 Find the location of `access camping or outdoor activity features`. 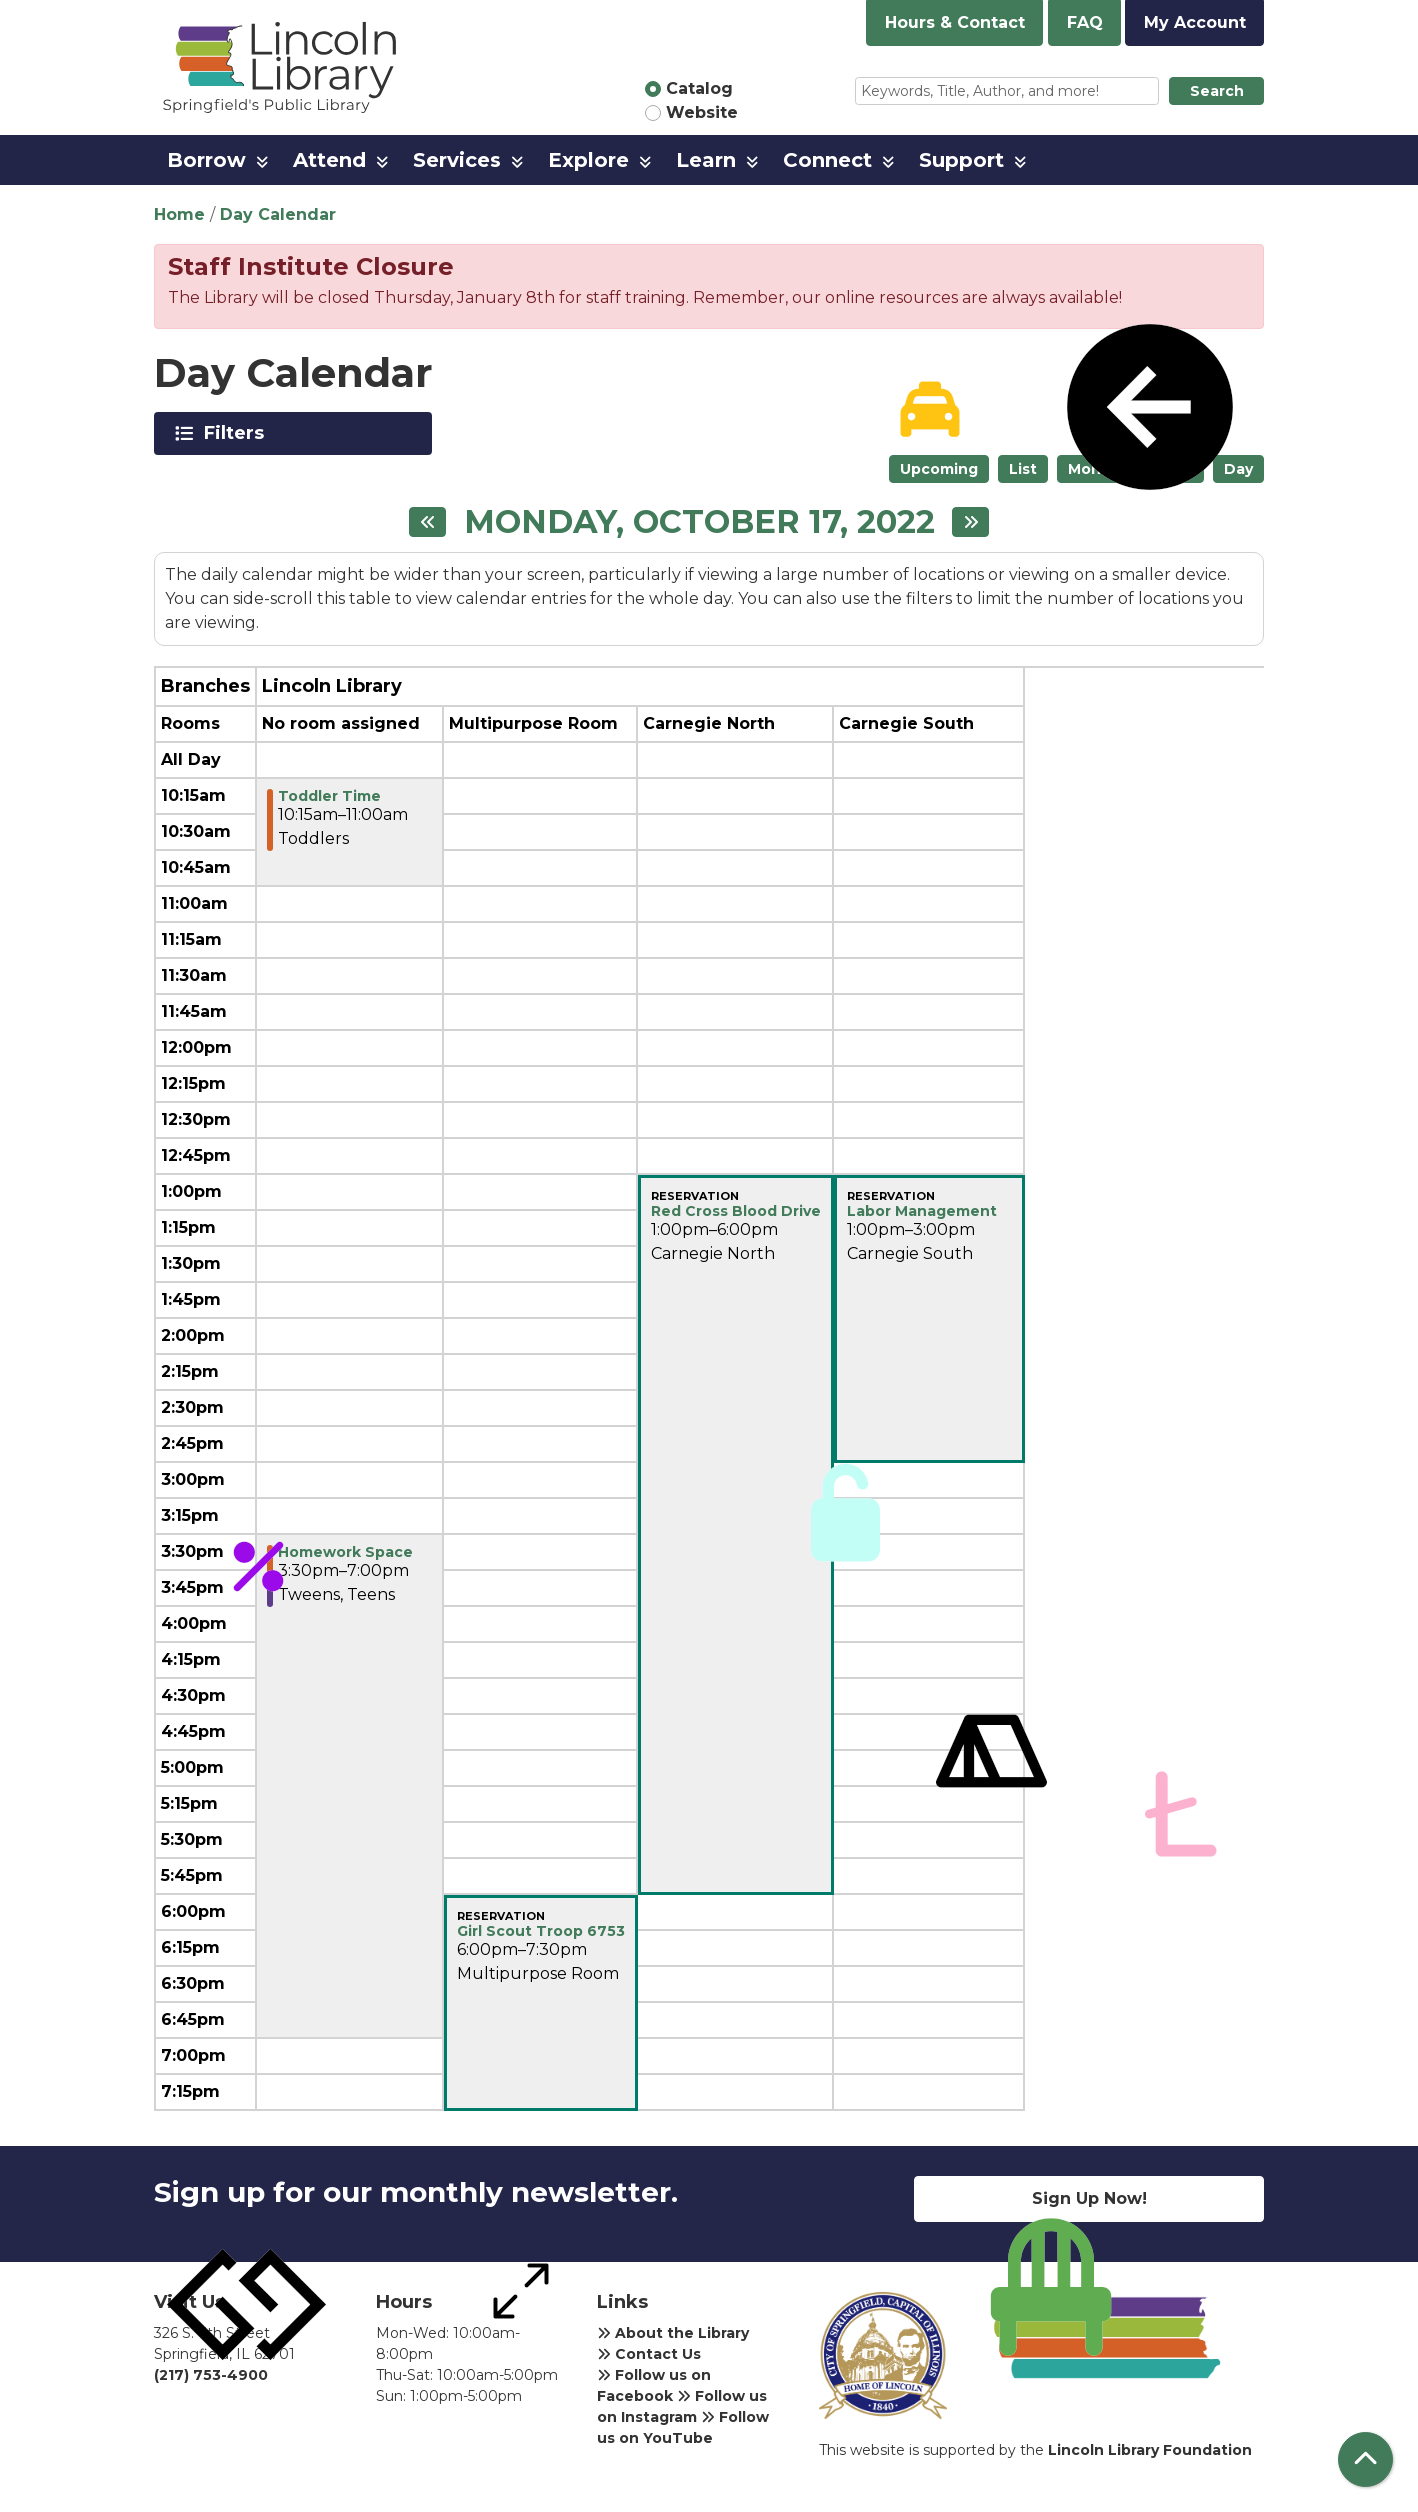

access camping or outdoor activity features is located at coordinates (991, 1754).